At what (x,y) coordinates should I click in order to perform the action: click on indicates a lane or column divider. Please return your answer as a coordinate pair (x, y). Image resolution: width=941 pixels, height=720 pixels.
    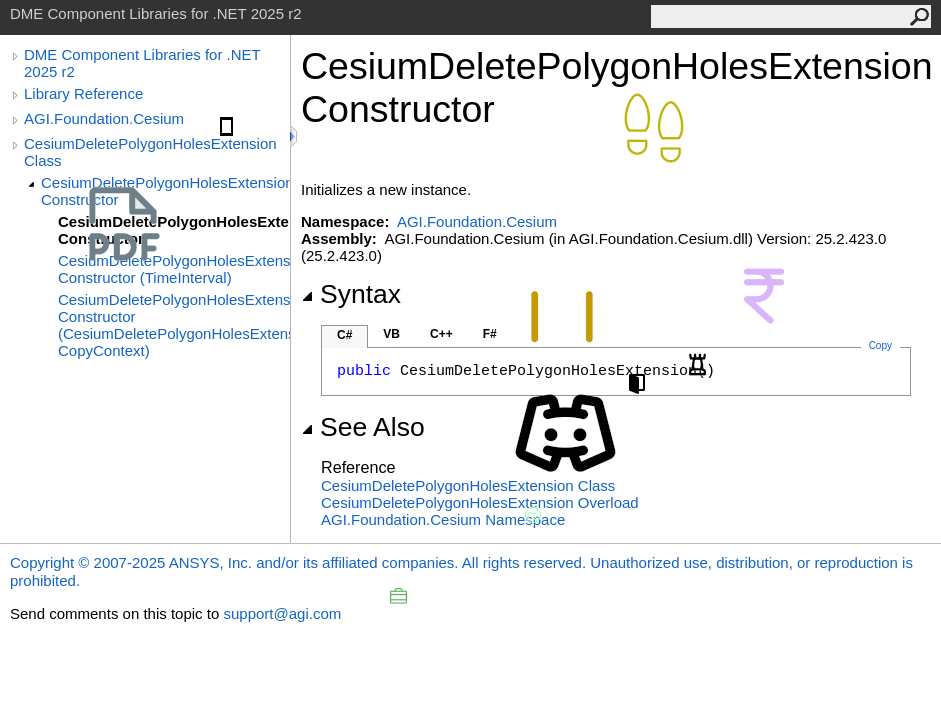
    Looking at the image, I should click on (562, 315).